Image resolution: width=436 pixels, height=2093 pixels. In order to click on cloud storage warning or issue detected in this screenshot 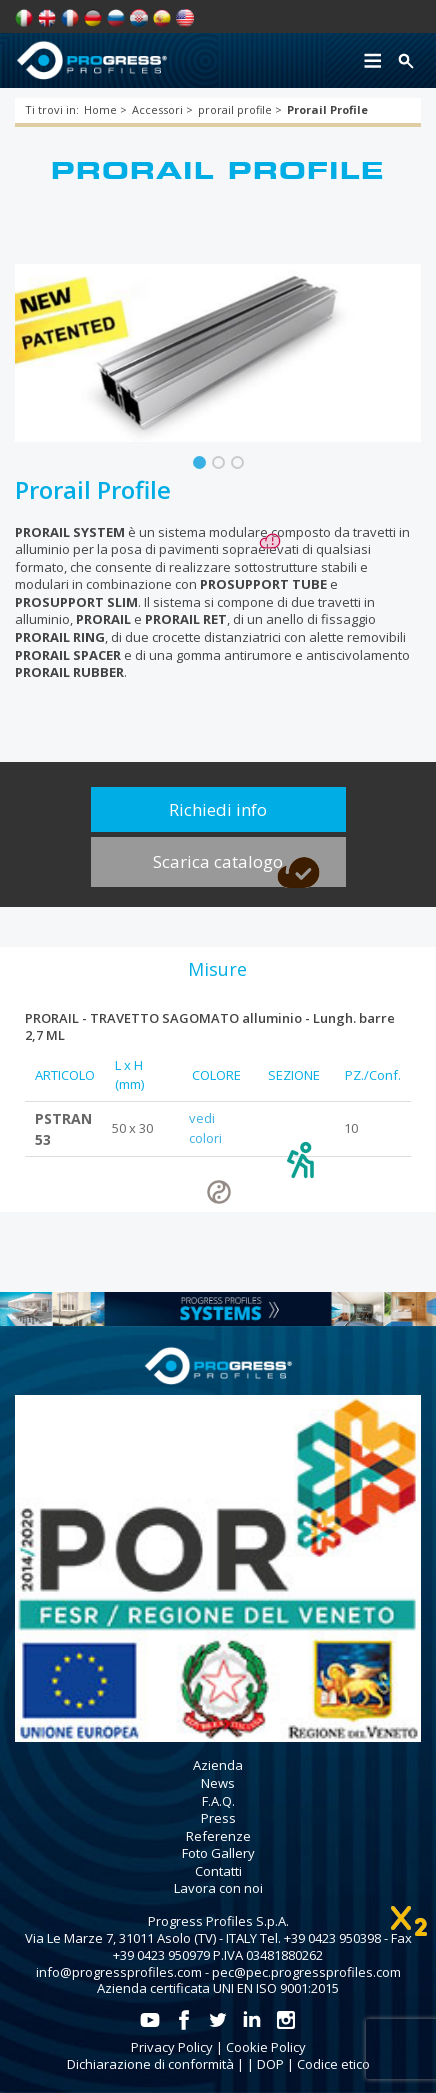, I will do `click(270, 541)`.